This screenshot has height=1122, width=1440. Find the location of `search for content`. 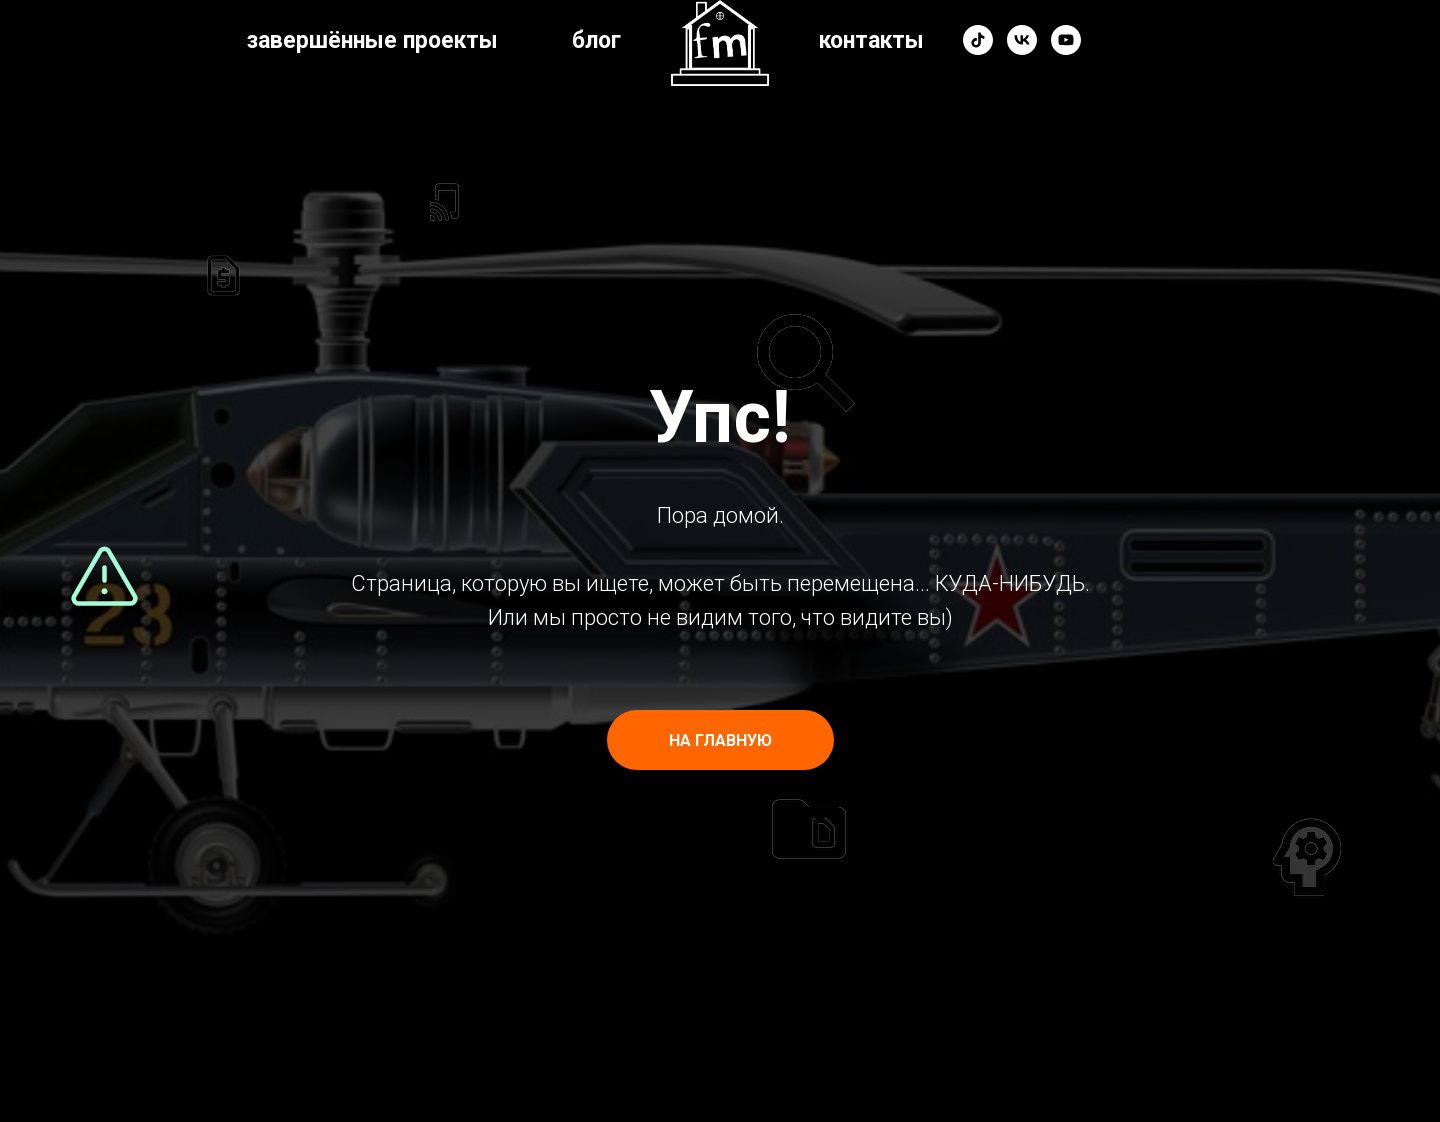

search for content is located at coordinates (806, 363).